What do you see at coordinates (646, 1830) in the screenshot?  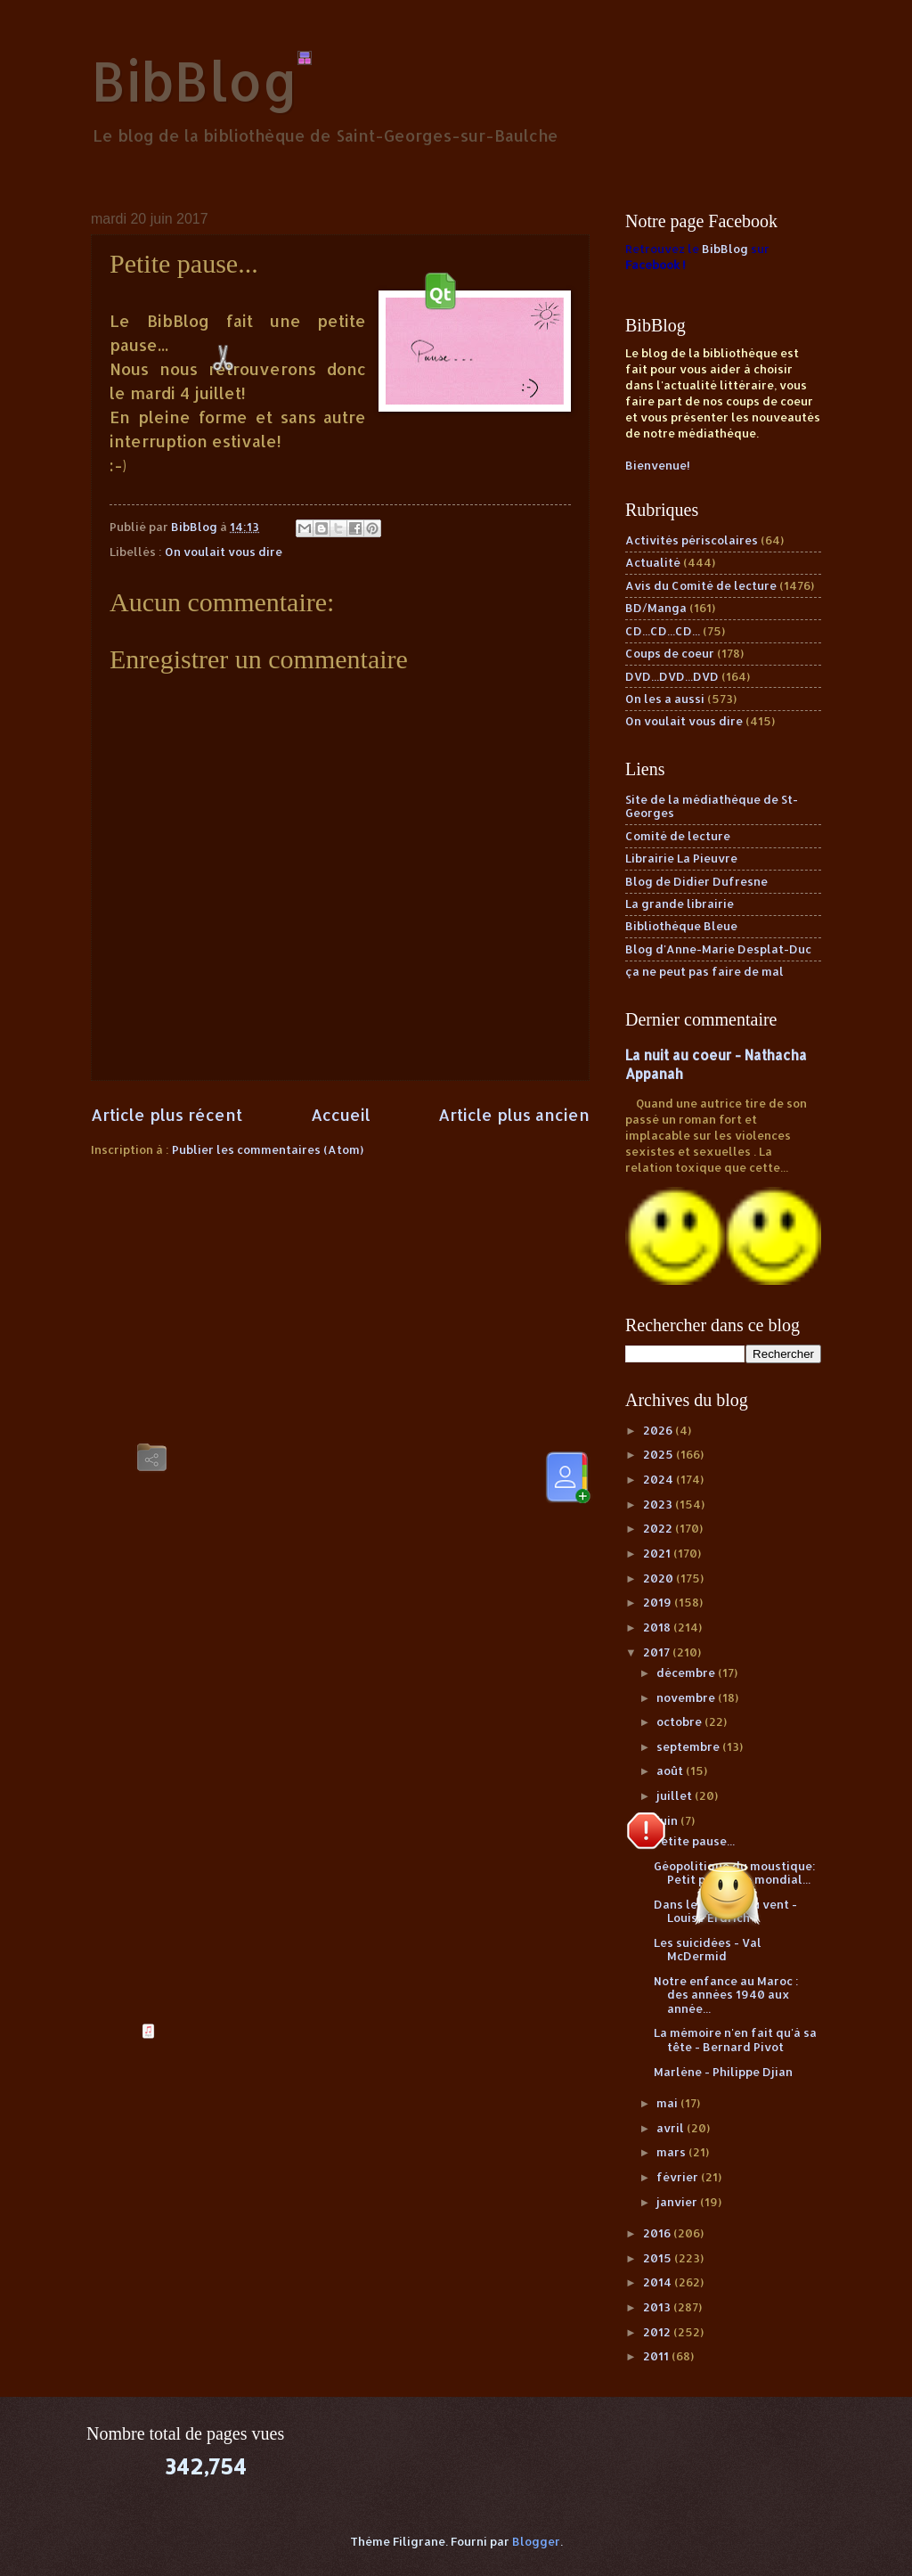 I see `indicates a critical error or warning that requires attention` at bounding box center [646, 1830].